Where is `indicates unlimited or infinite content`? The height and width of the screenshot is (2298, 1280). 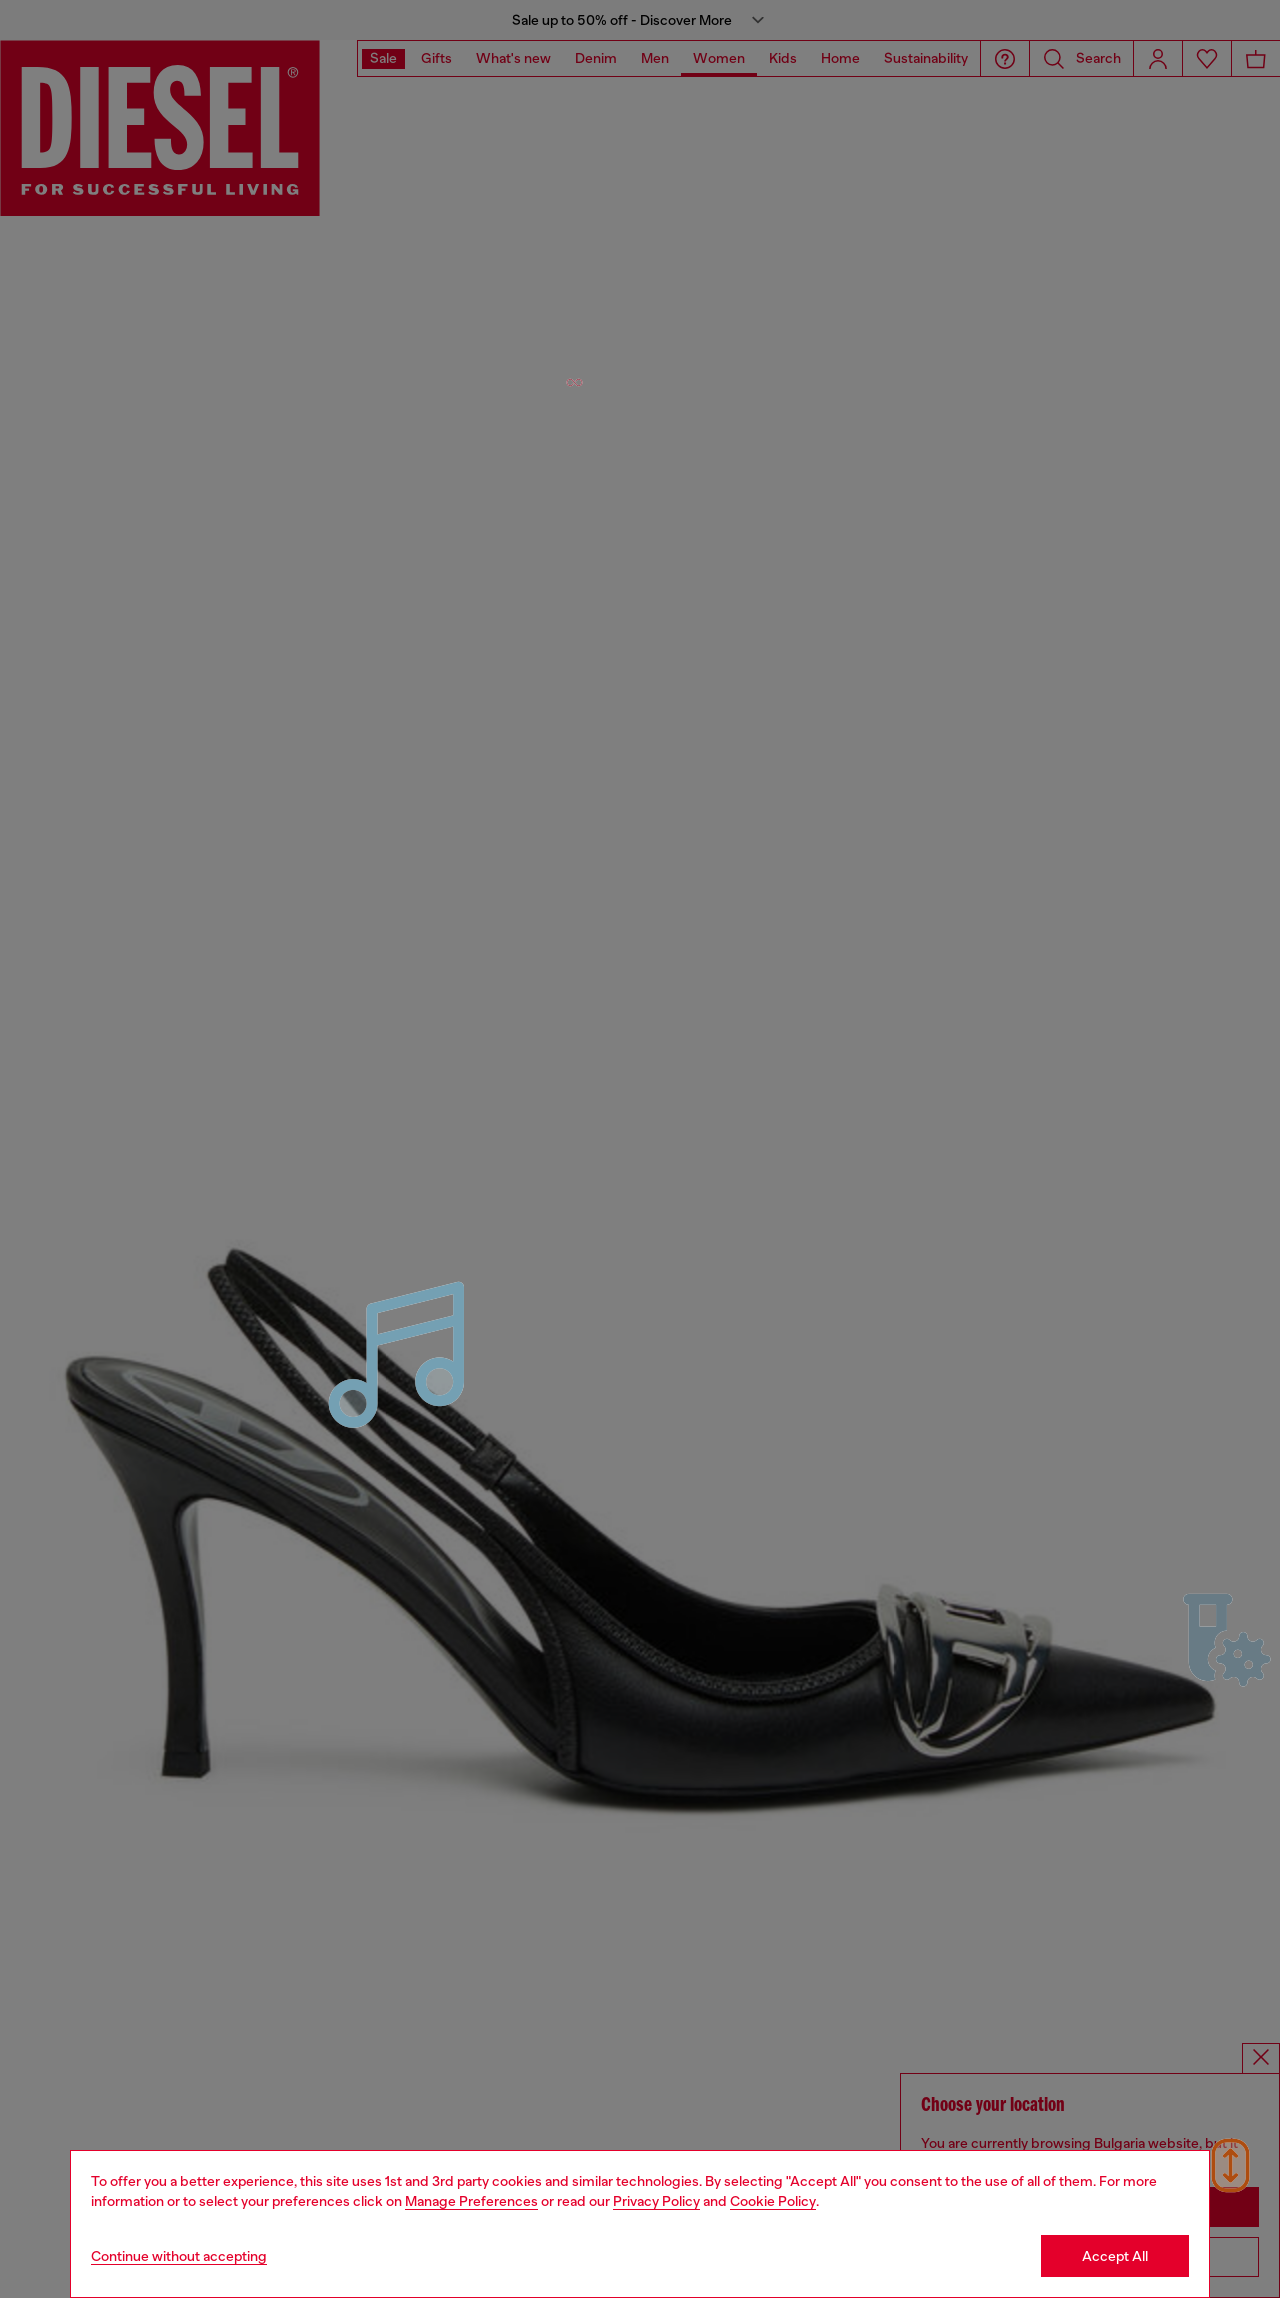
indicates unlimited or infinite content is located at coordinates (574, 382).